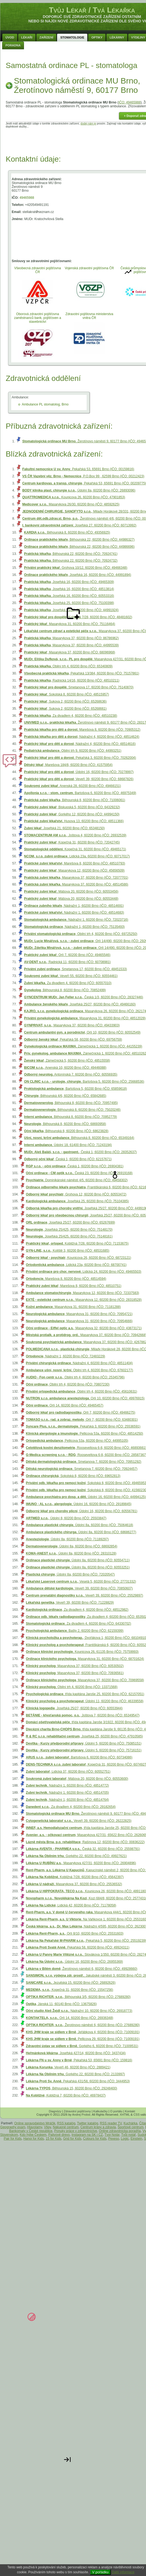 Image resolution: width=146 pixels, height=2576 pixels. What do you see at coordinates (32, 2317) in the screenshot?
I see `toggle half-tone or contrast display mode` at bounding box center [32, 2317].